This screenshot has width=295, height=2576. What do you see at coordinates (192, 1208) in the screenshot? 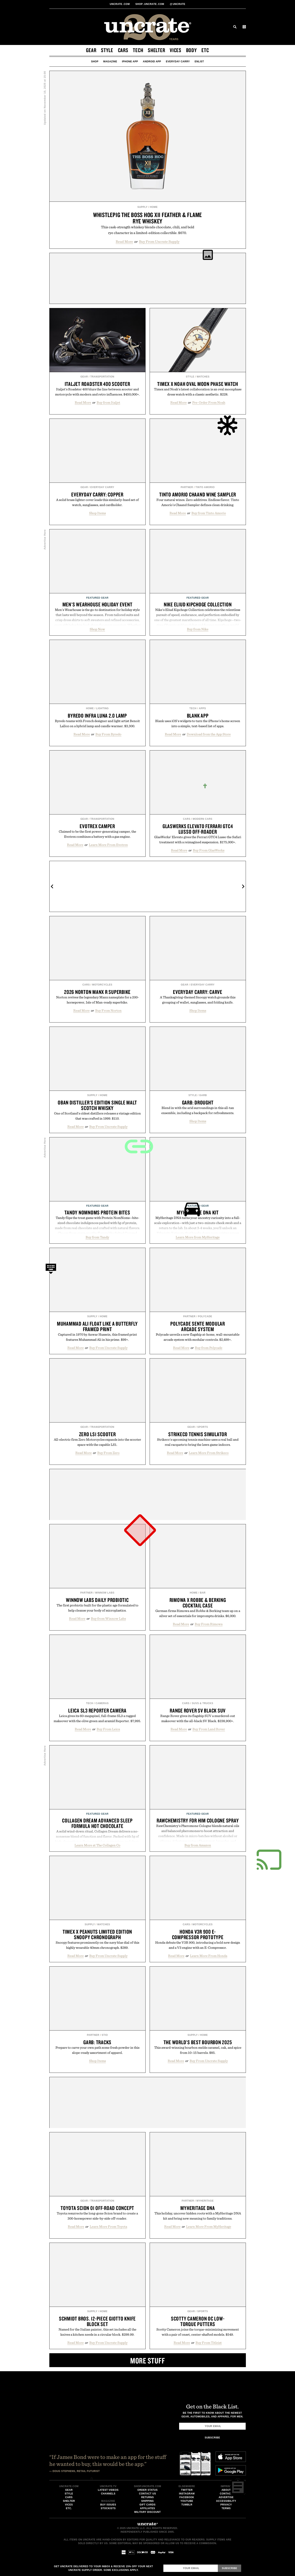
I see `get driving directions` at bounding box center [192, 1208].